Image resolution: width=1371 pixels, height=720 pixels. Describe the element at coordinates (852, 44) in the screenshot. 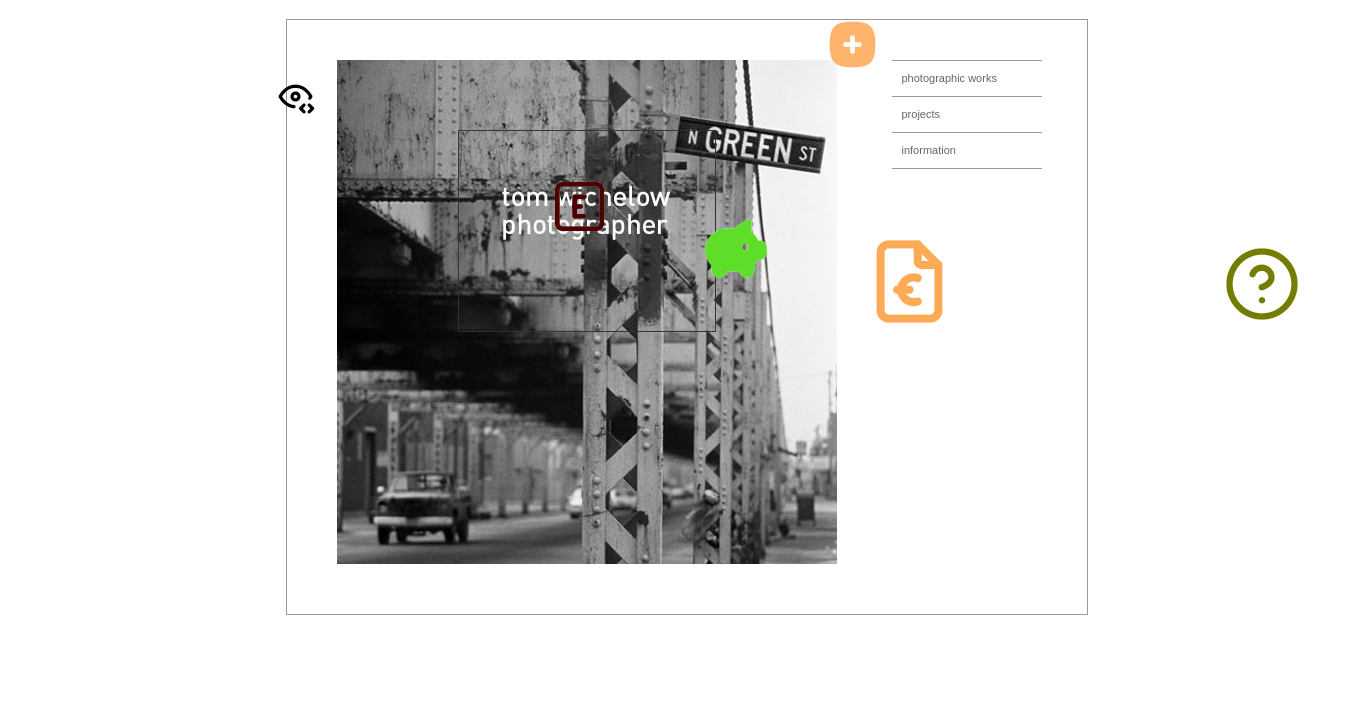

I see `add a new item` at that location.